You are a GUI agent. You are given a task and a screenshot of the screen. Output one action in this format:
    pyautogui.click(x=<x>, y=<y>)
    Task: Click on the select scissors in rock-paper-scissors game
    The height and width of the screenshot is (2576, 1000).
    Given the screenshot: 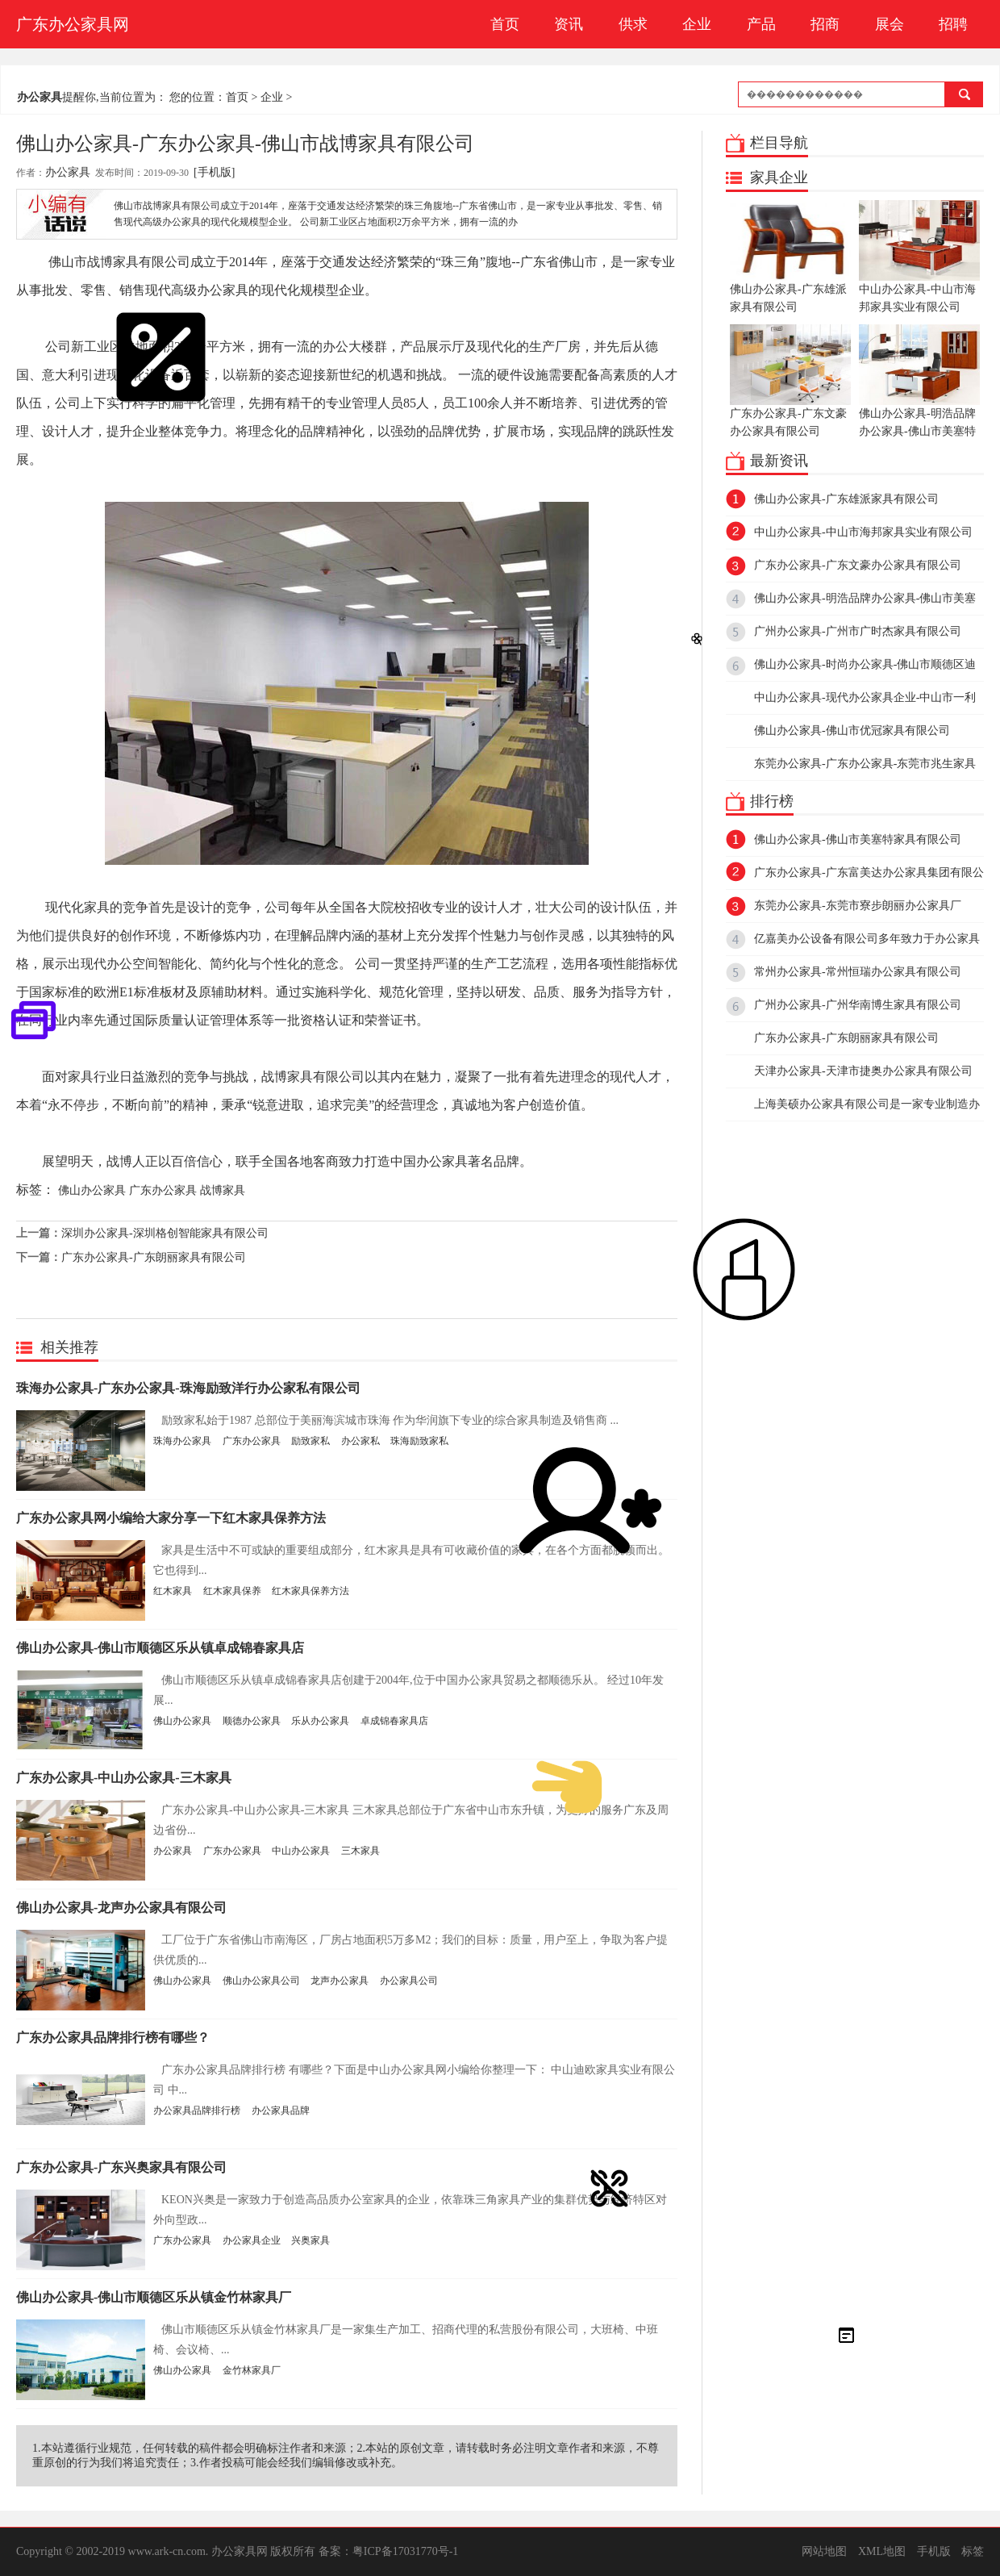 What is the action you would take?
    pyautogui.click(x=567, y=1787)
    